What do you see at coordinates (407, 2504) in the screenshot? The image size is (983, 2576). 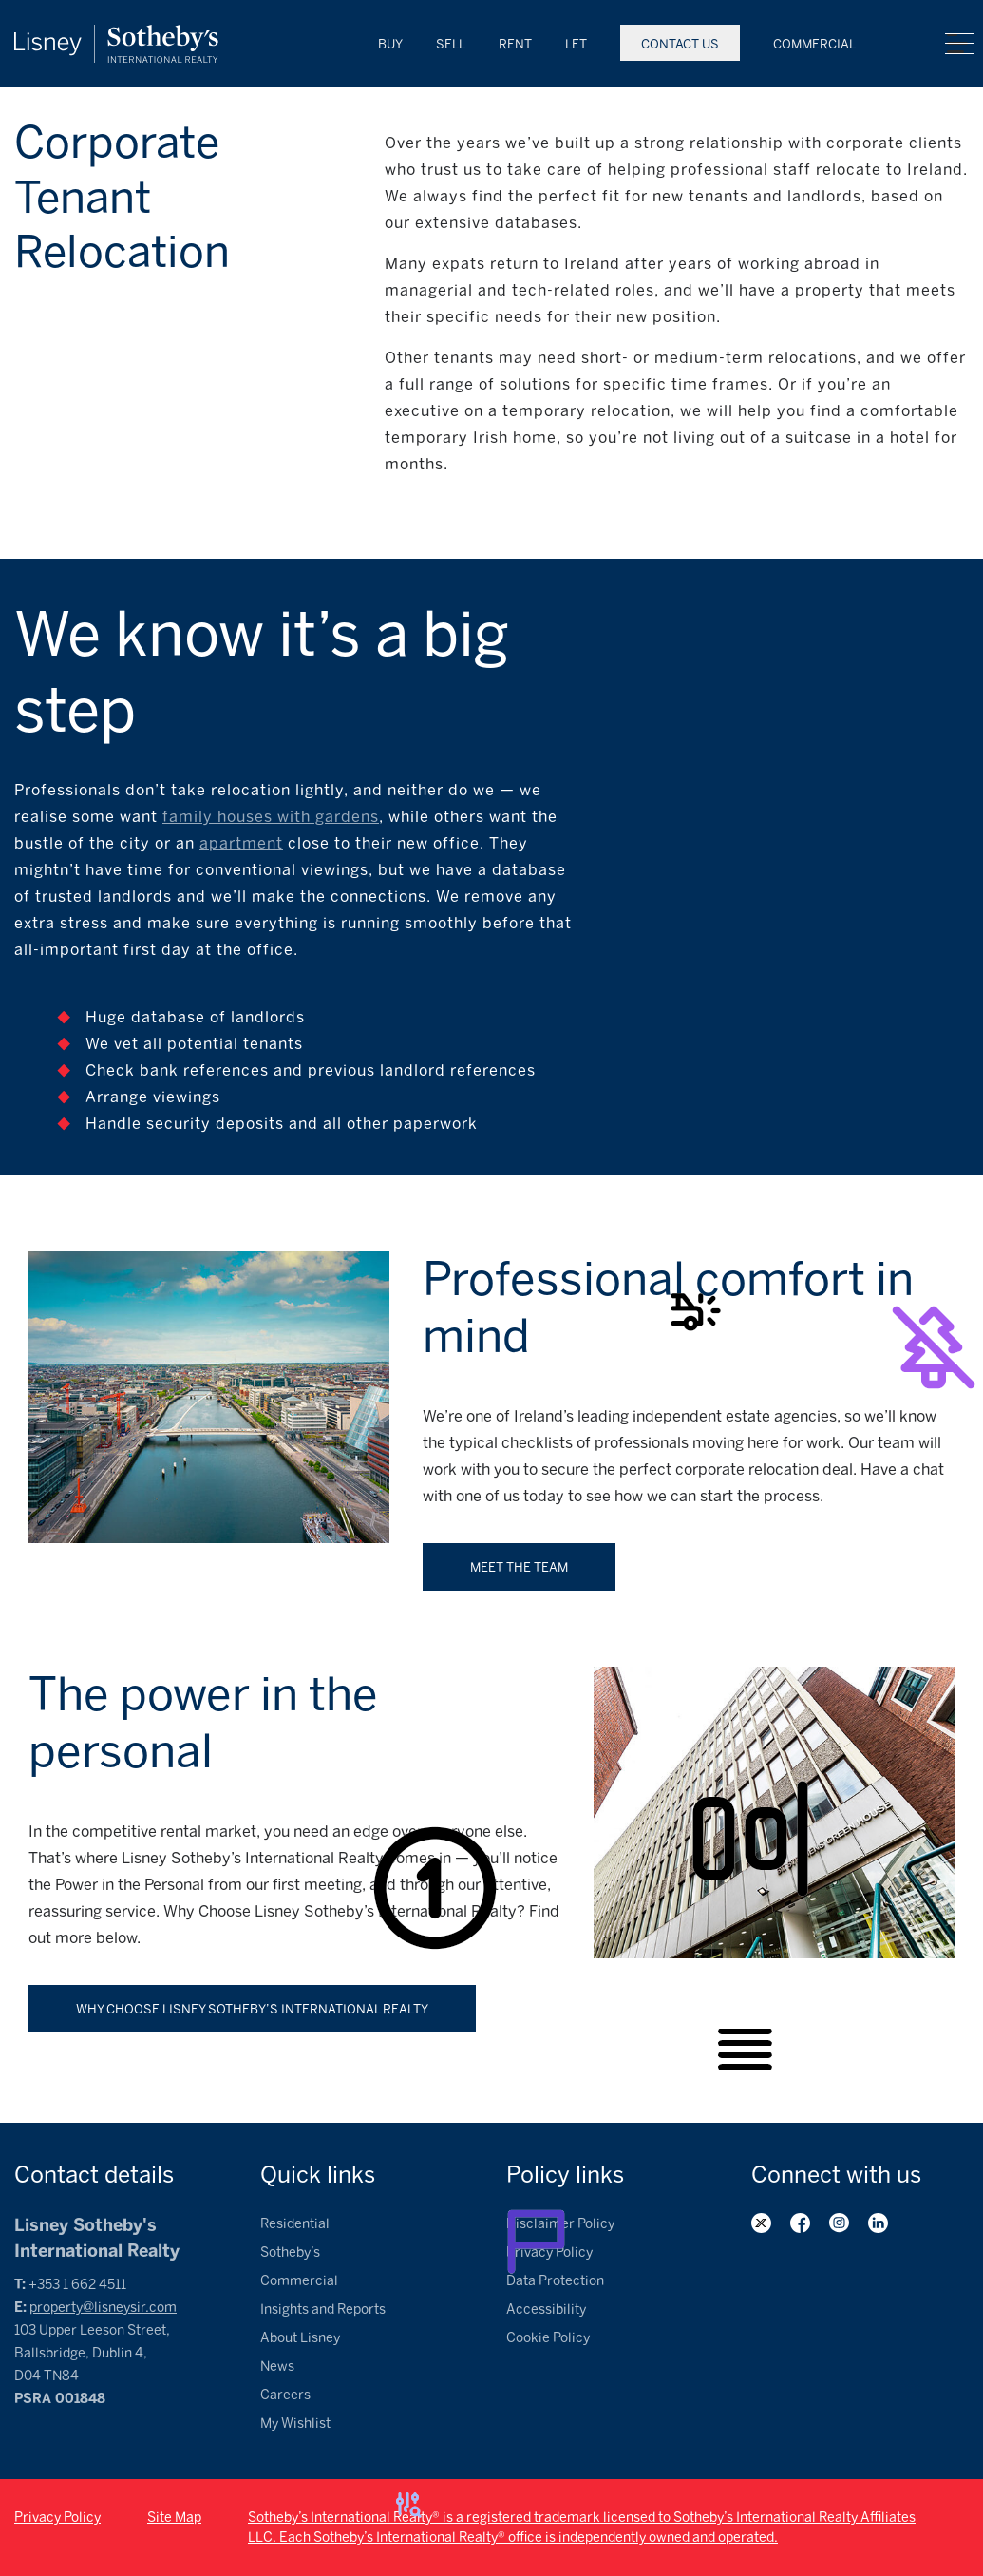 I see `search or filter adjustment settings` at bounding box center [407, 2504].